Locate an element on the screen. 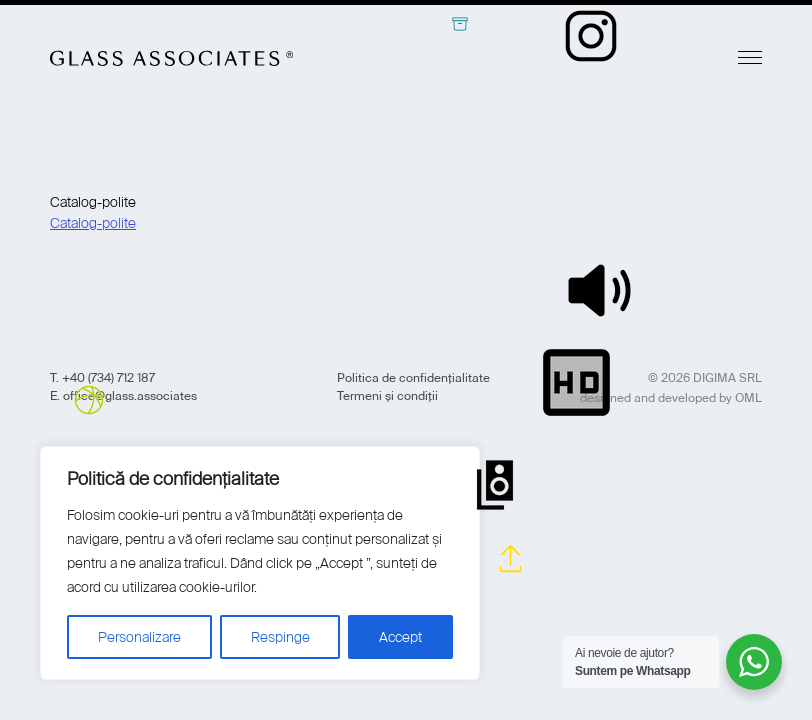 This screenshot has height=720, width=812. manage connected speaker devices is located at coordinates (495, 485).